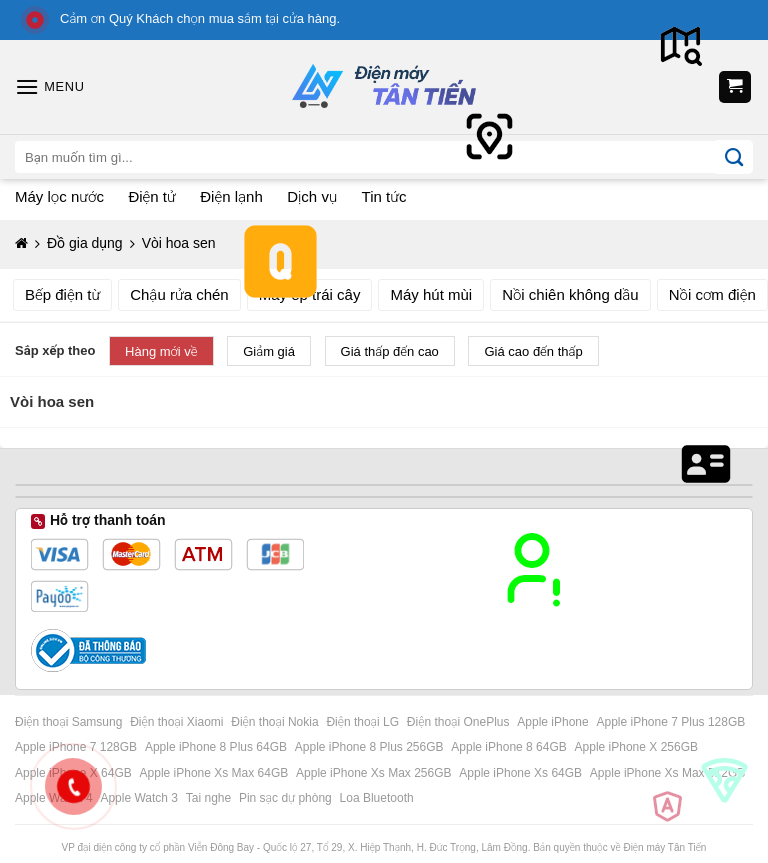 Image resolution: width=768 pixels, height=863 pixels. Describe the element at coordinates (724, 779) in the screenshot. I see `browse food or pizza delivery options` at that location.